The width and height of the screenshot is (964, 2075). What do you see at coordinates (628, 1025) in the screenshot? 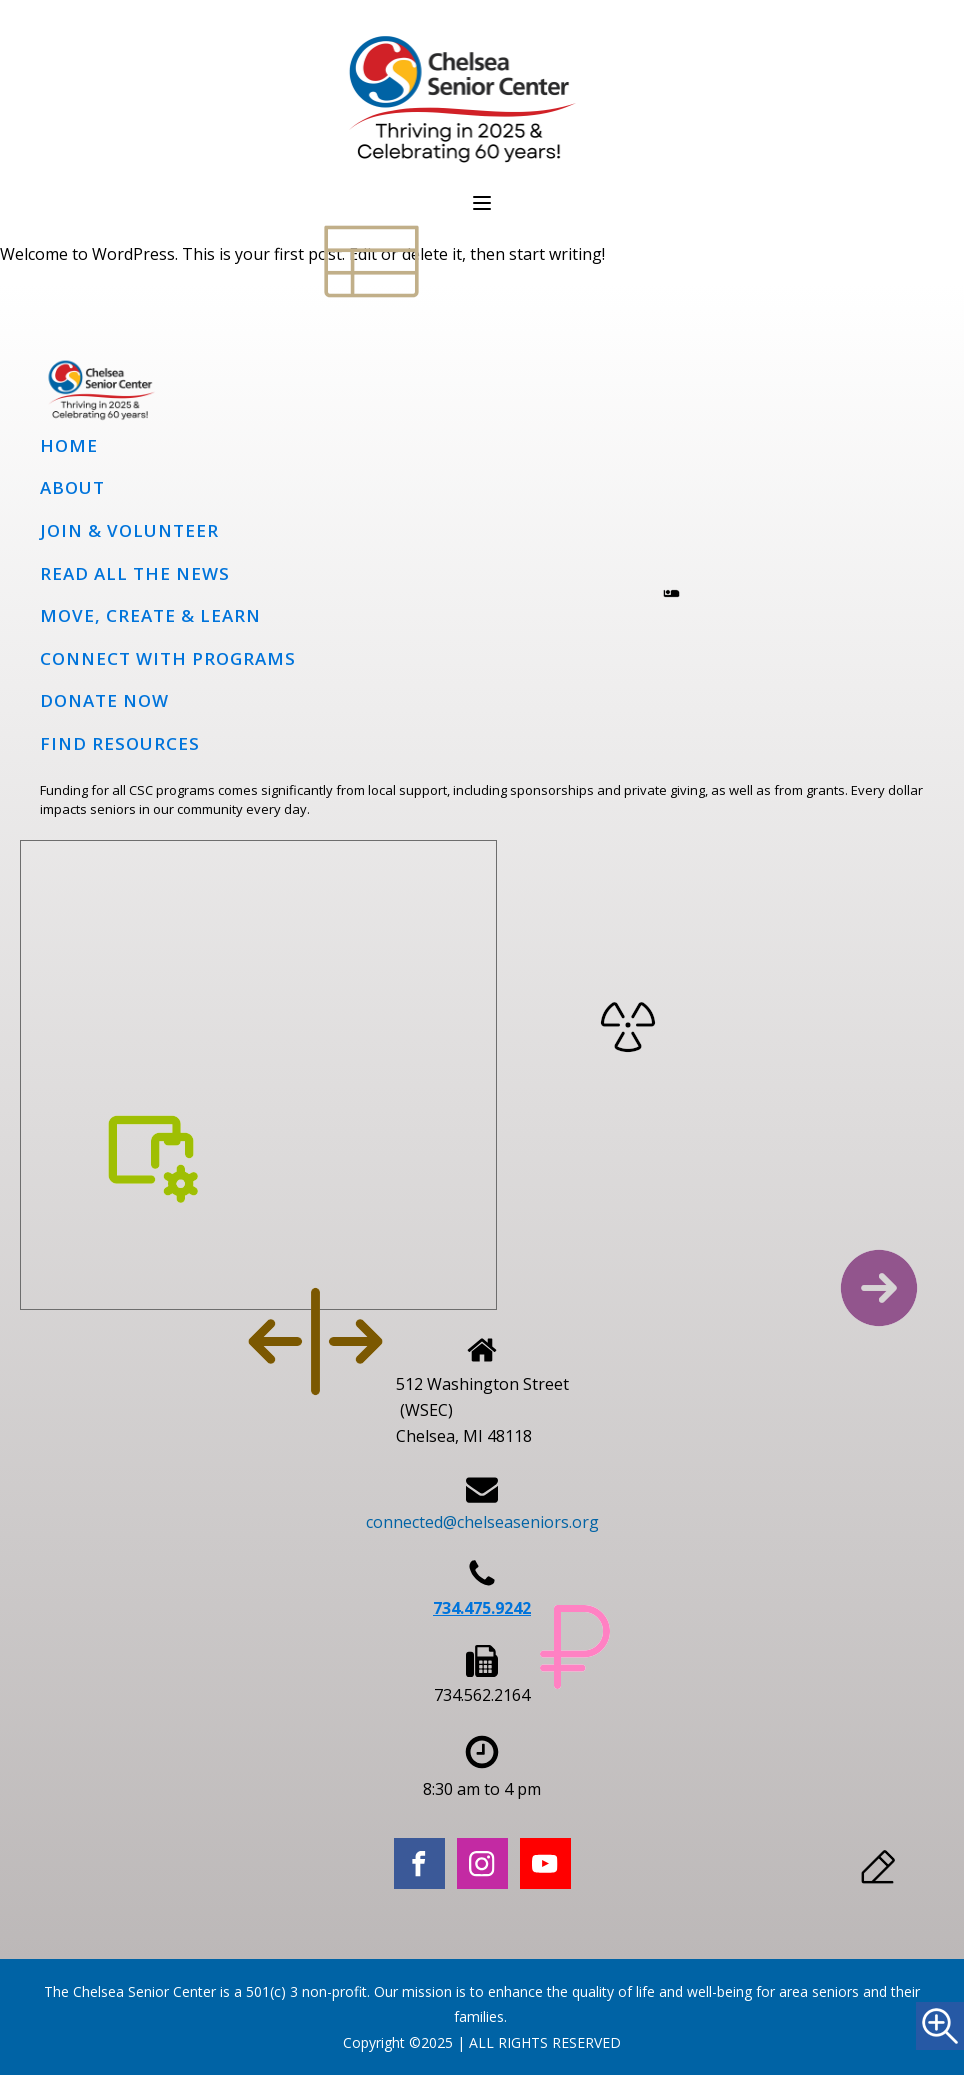
I see `indicates radioactive or hazardous material warning` at bounding box center [628, 1025].